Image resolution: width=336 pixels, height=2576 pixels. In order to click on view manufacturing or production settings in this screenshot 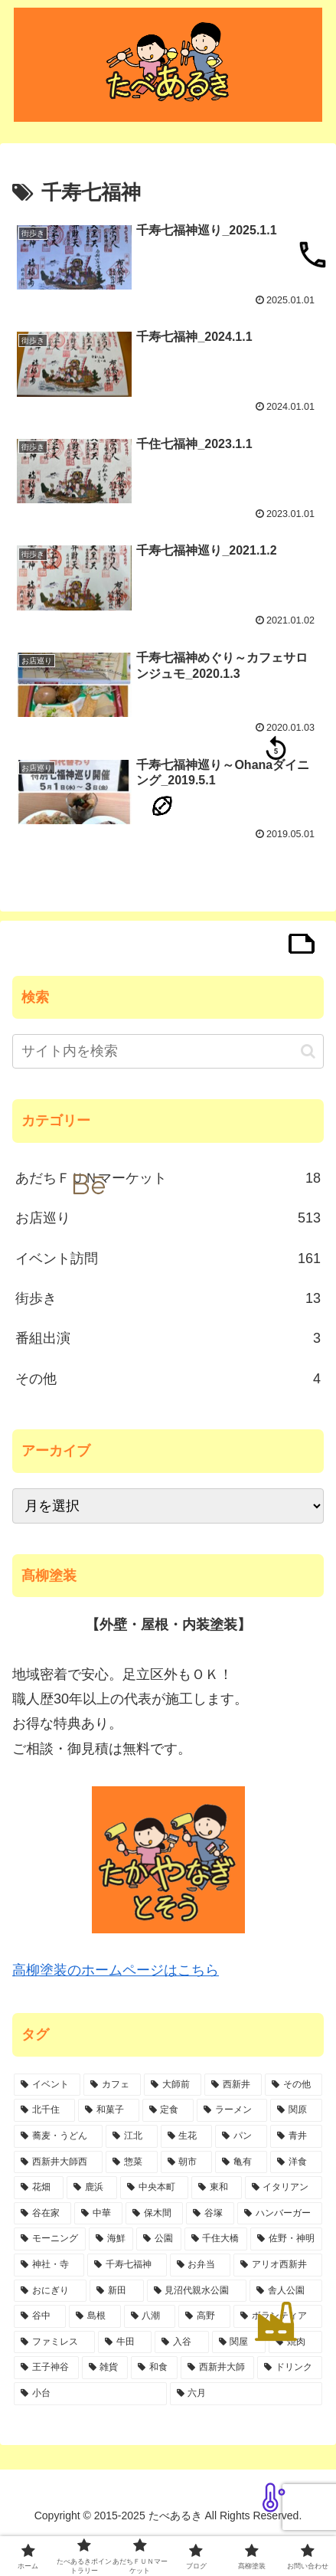, I will do `click(276, 2322)`.